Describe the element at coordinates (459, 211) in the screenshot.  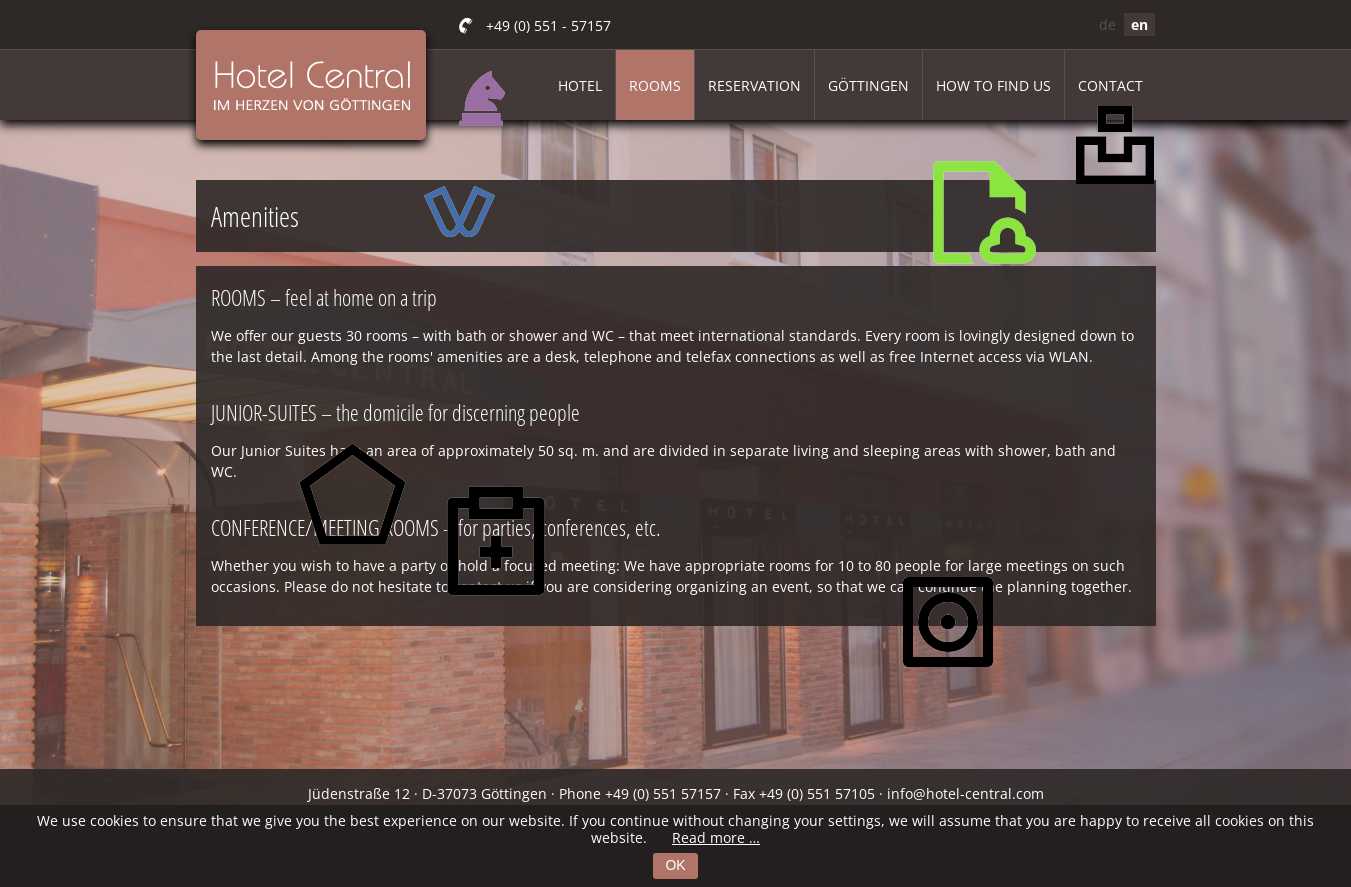
I see `link or sign in to viva wallet payment services` at that location.